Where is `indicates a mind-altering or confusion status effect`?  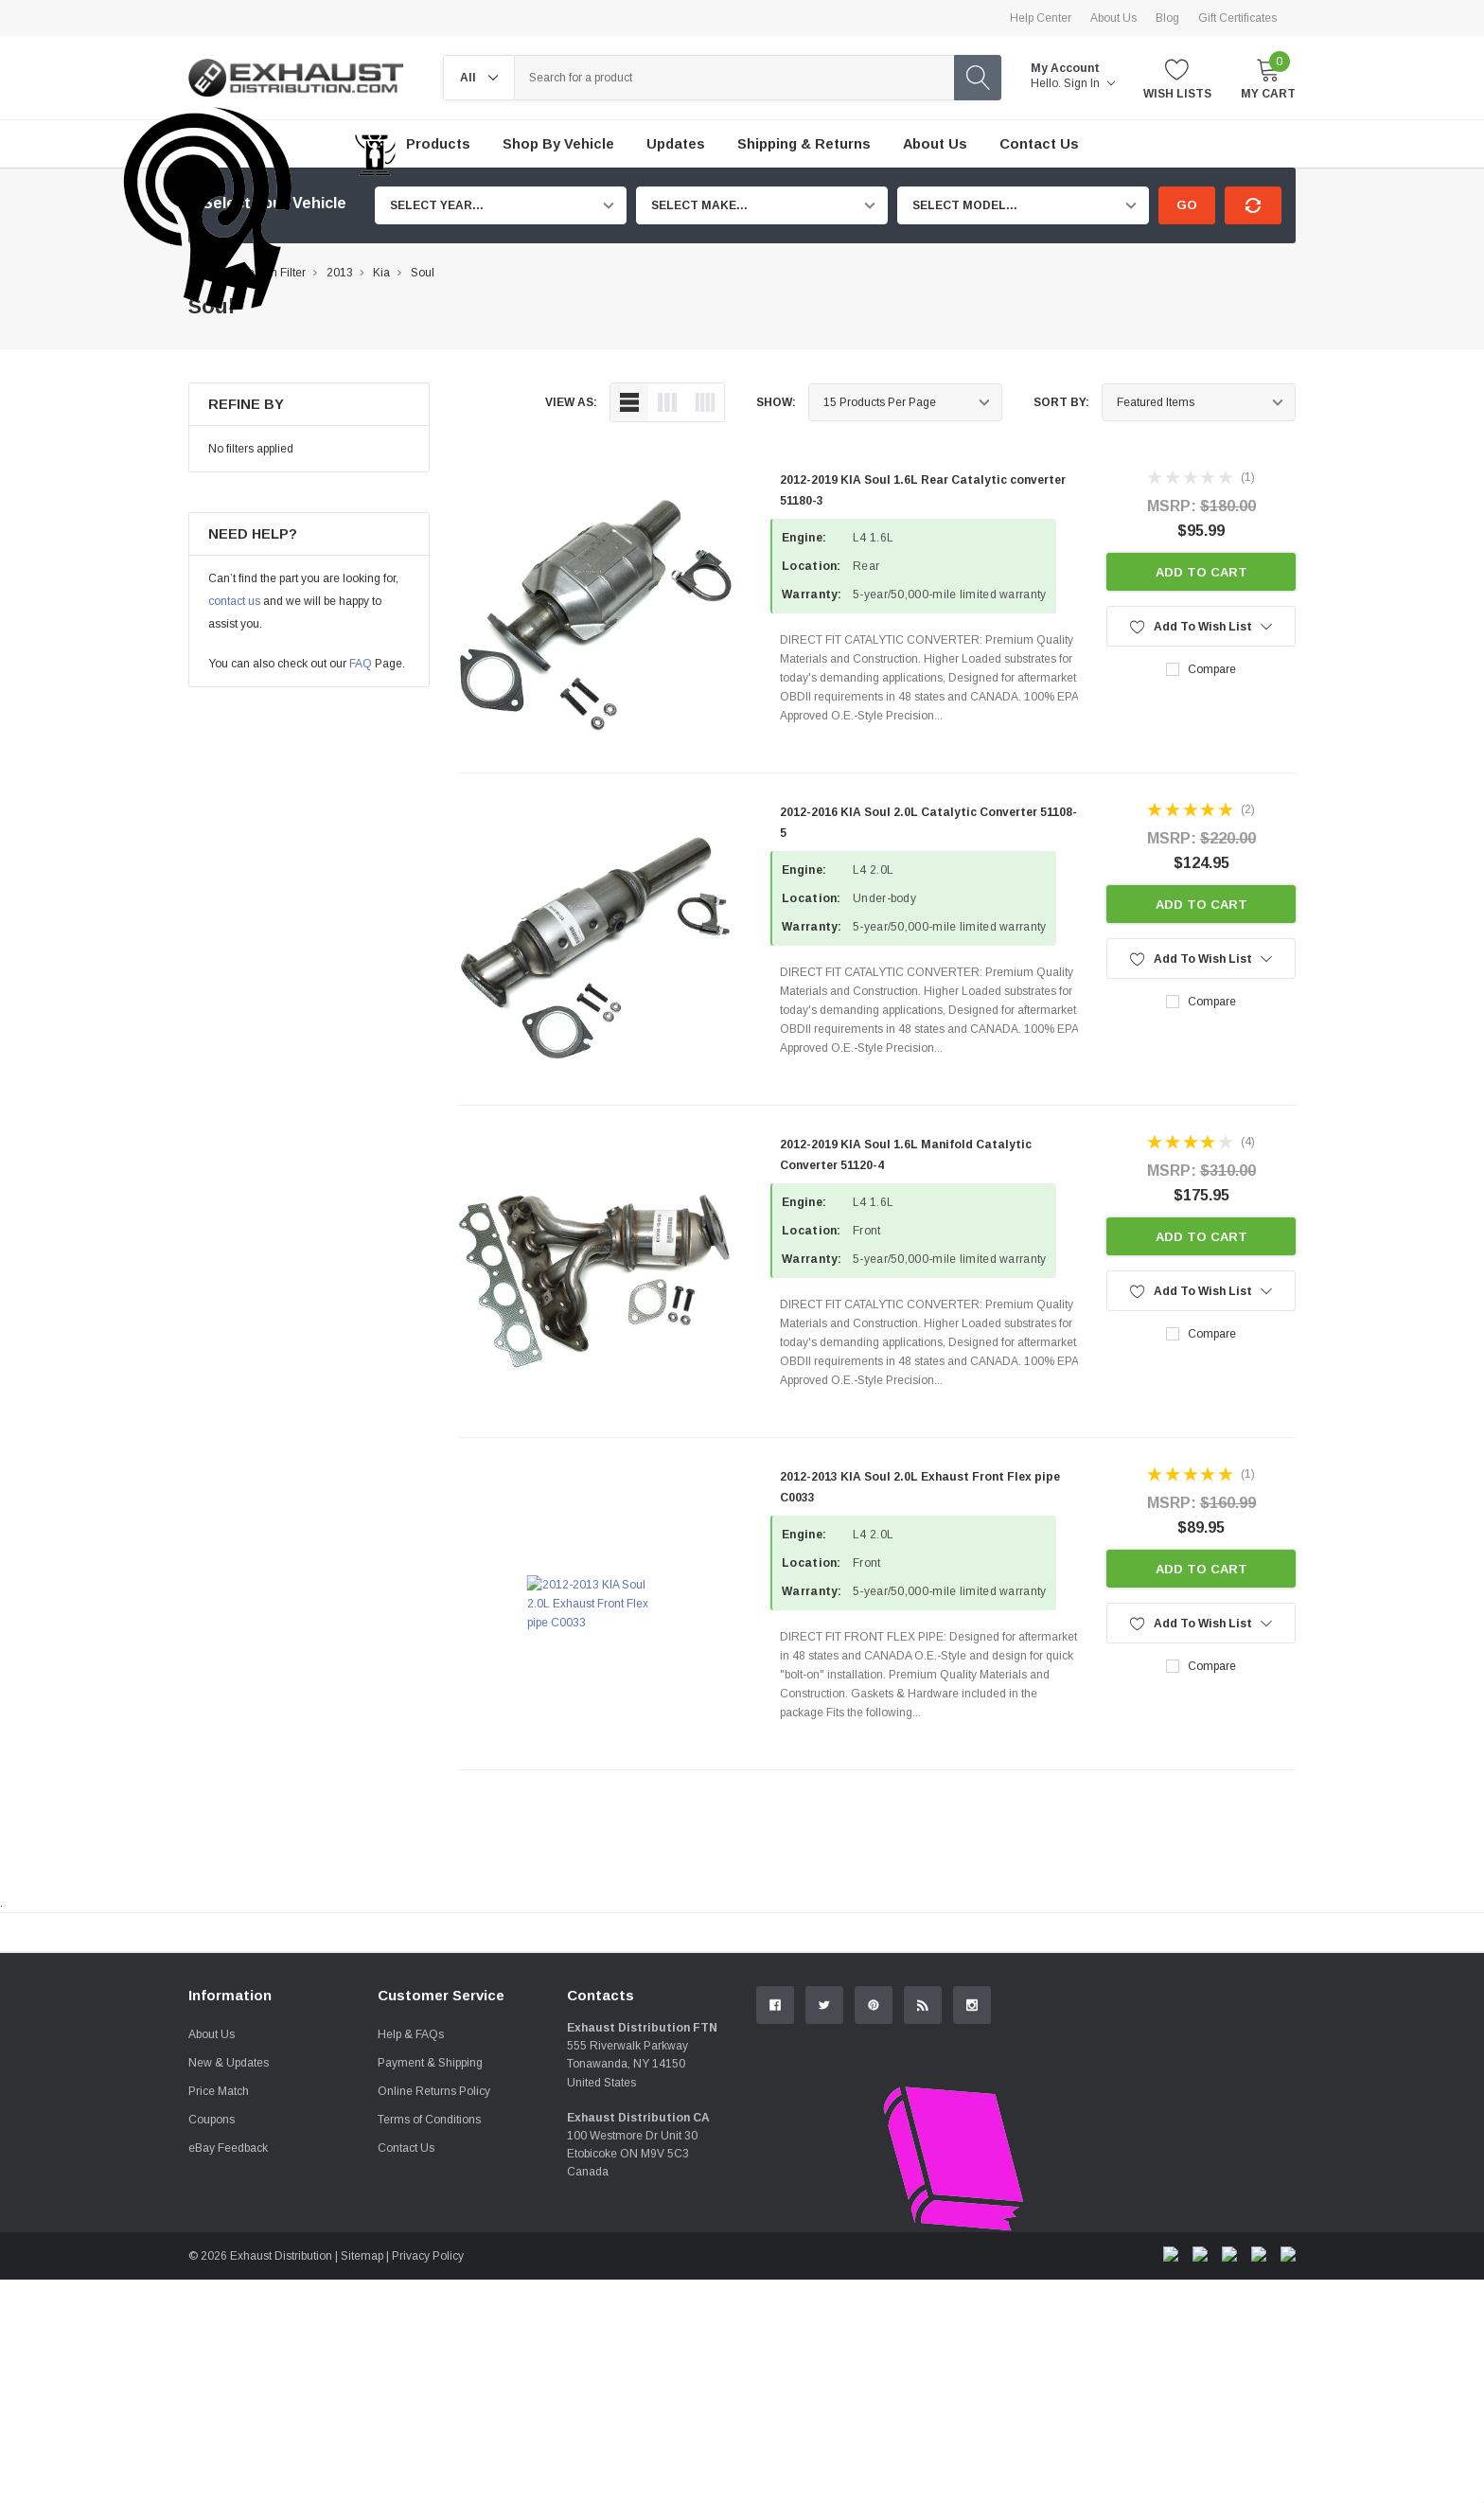 indicates a mind-altering or confusion status effect is located at coordinates (210, 208).